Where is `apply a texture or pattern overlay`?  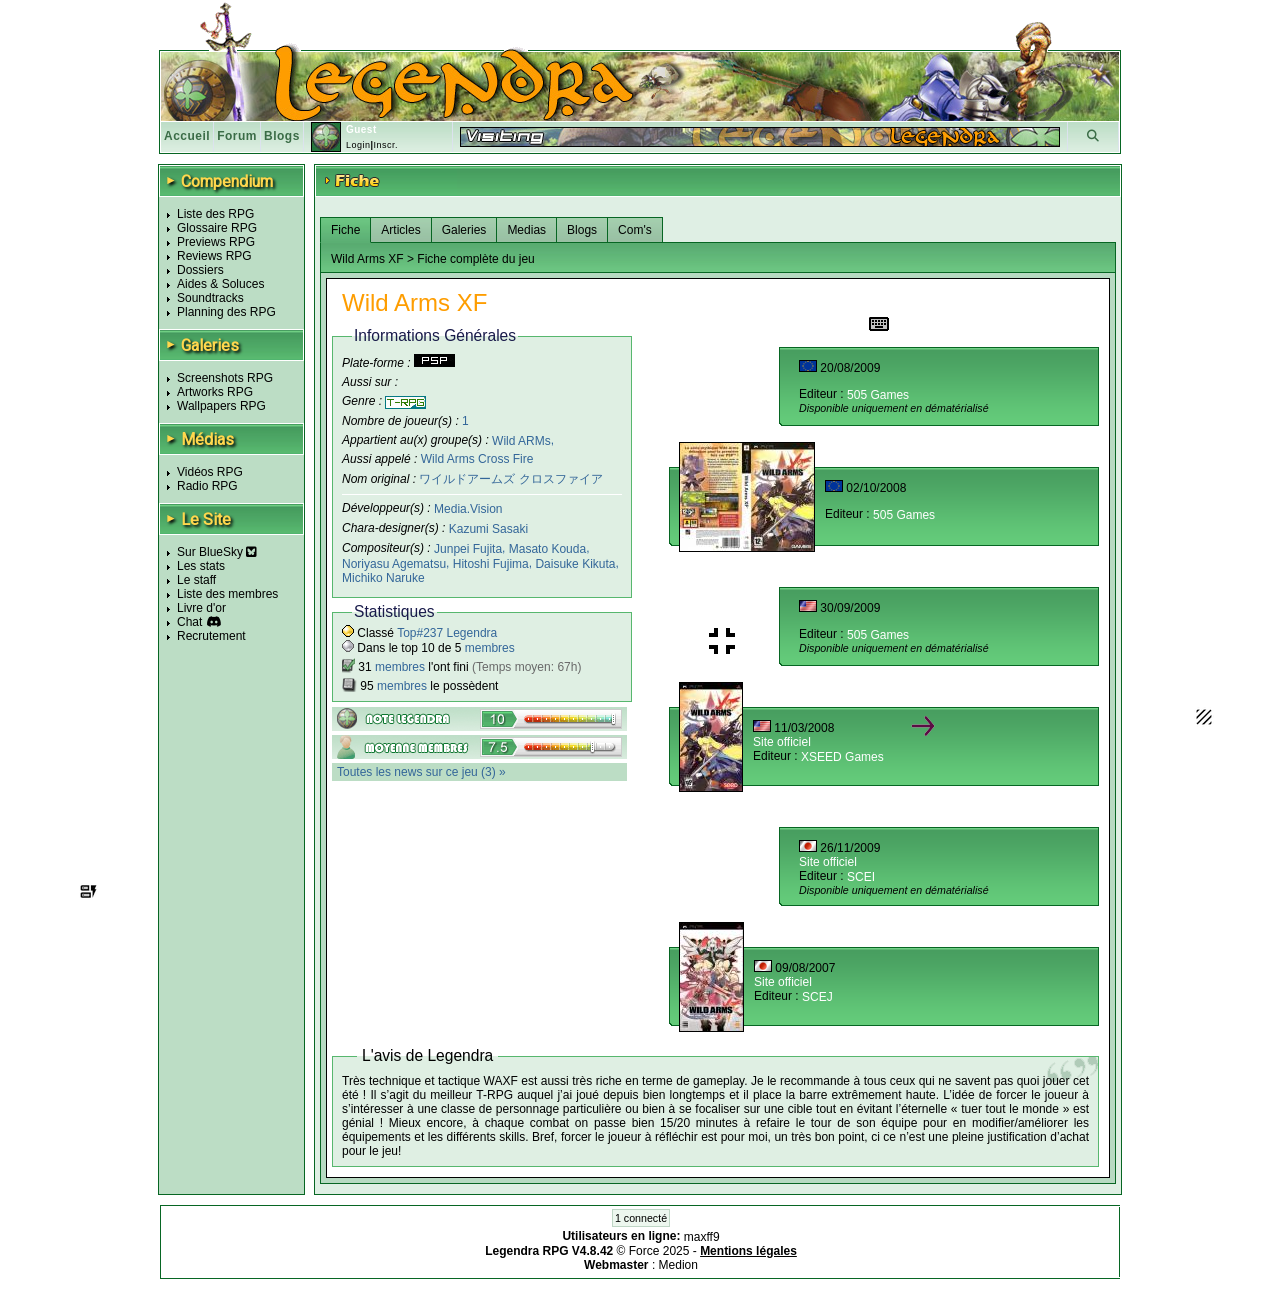
apply a texture or pattern overlay is located at coordinates (1204, 717).